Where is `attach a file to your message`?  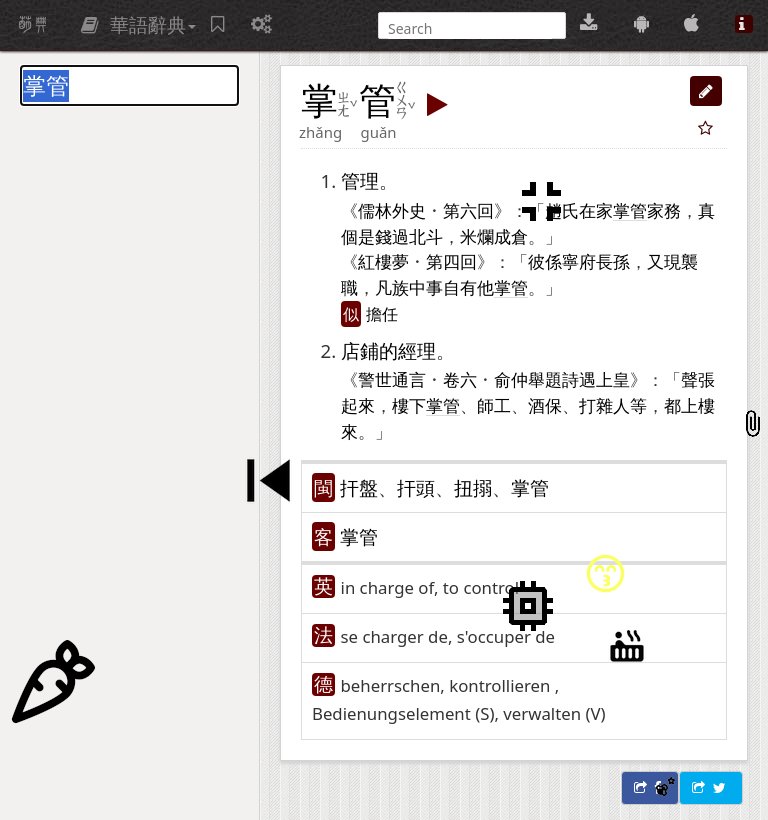
attach a file to your message is located at coordinates (752, 423).